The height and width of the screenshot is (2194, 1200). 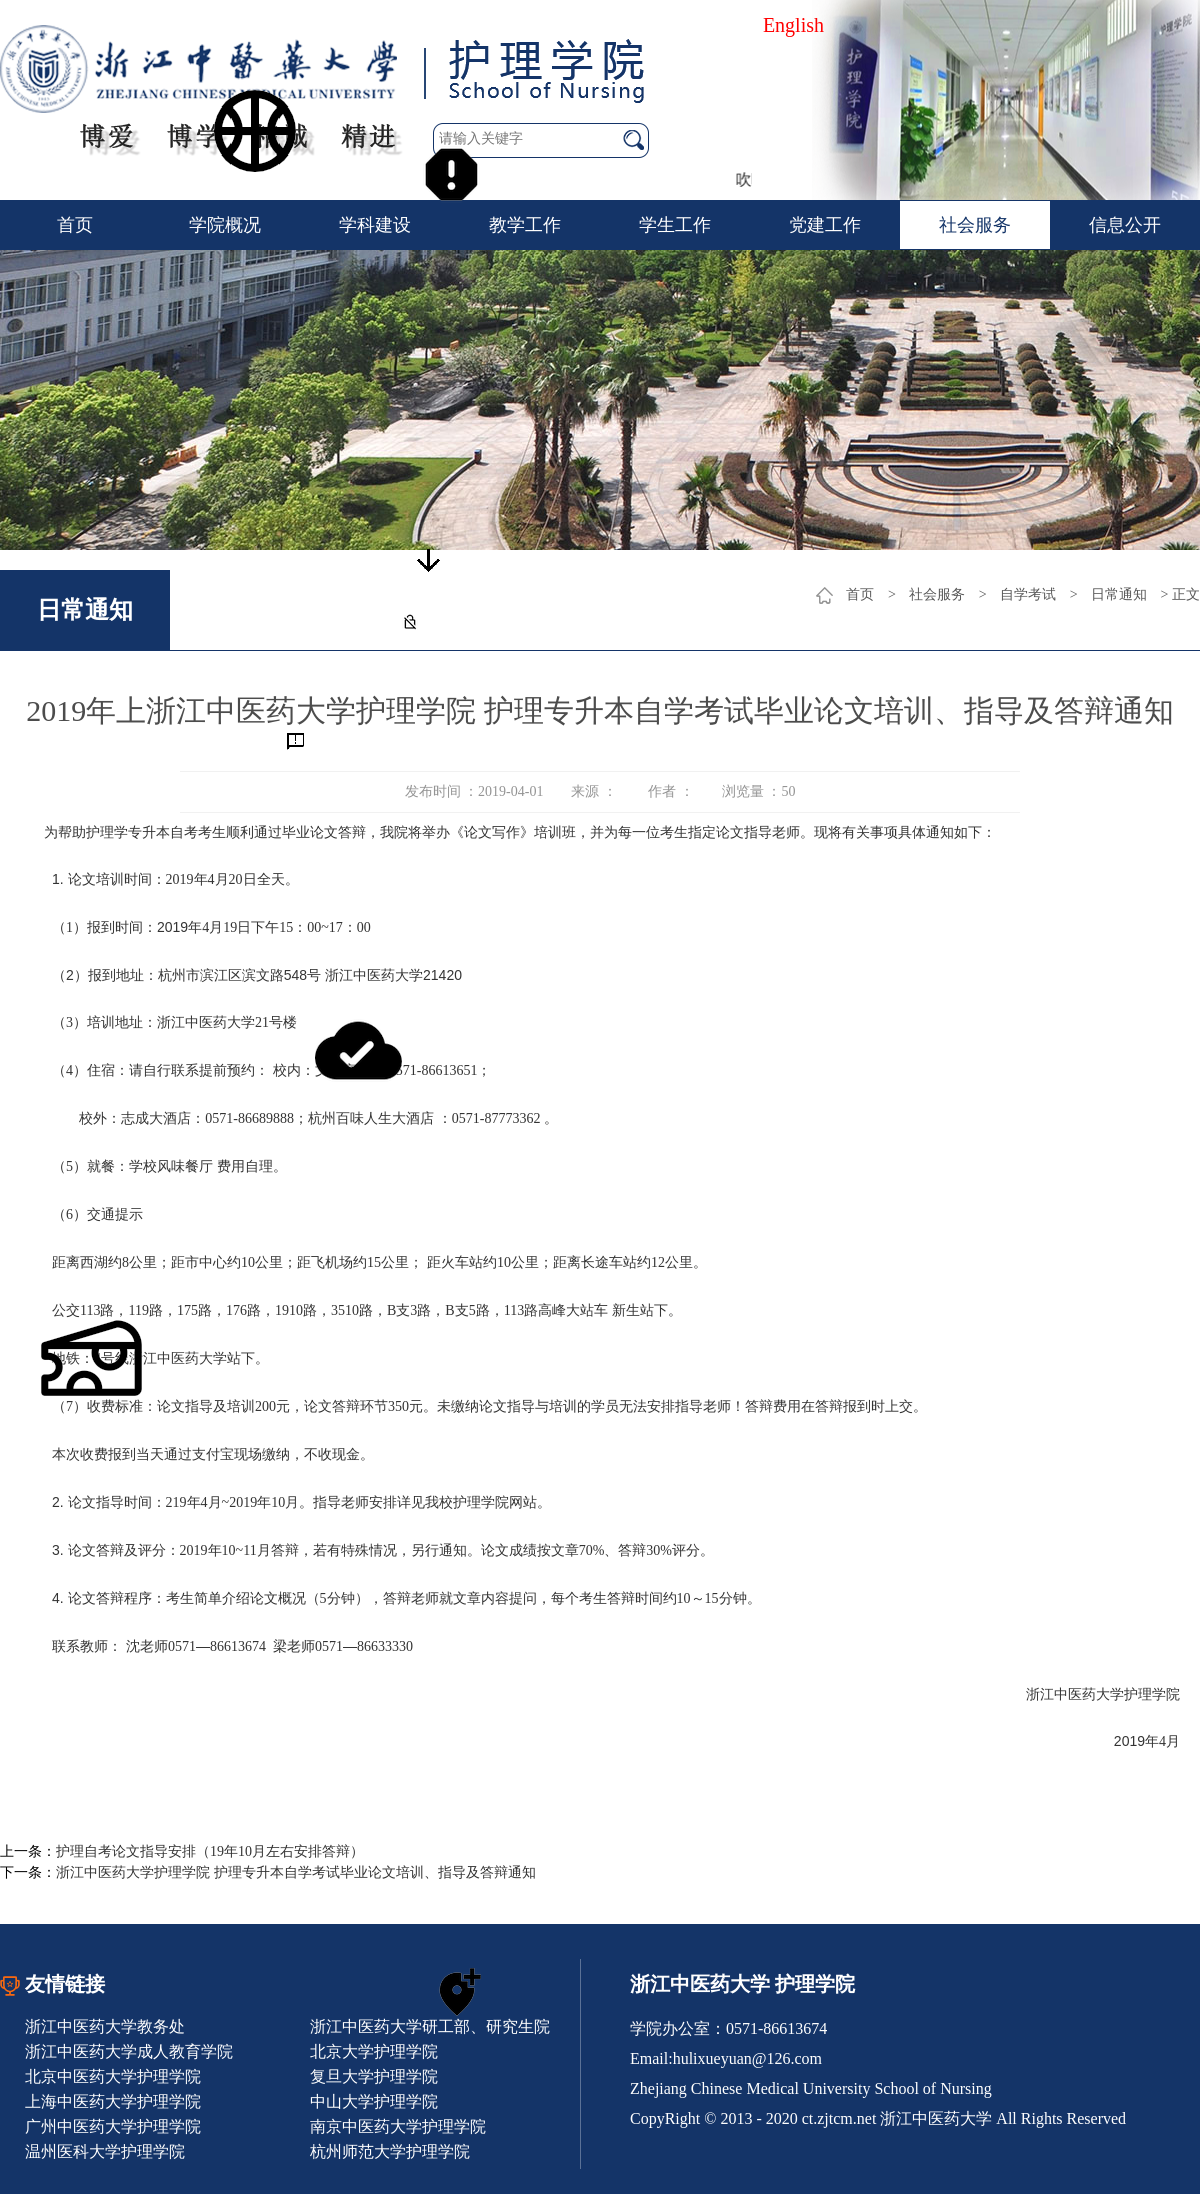 What do you see at coordinates (457, 1992) in the screenshot?
I see `add a new location pin to the map` at bounding box center [457, 1992].